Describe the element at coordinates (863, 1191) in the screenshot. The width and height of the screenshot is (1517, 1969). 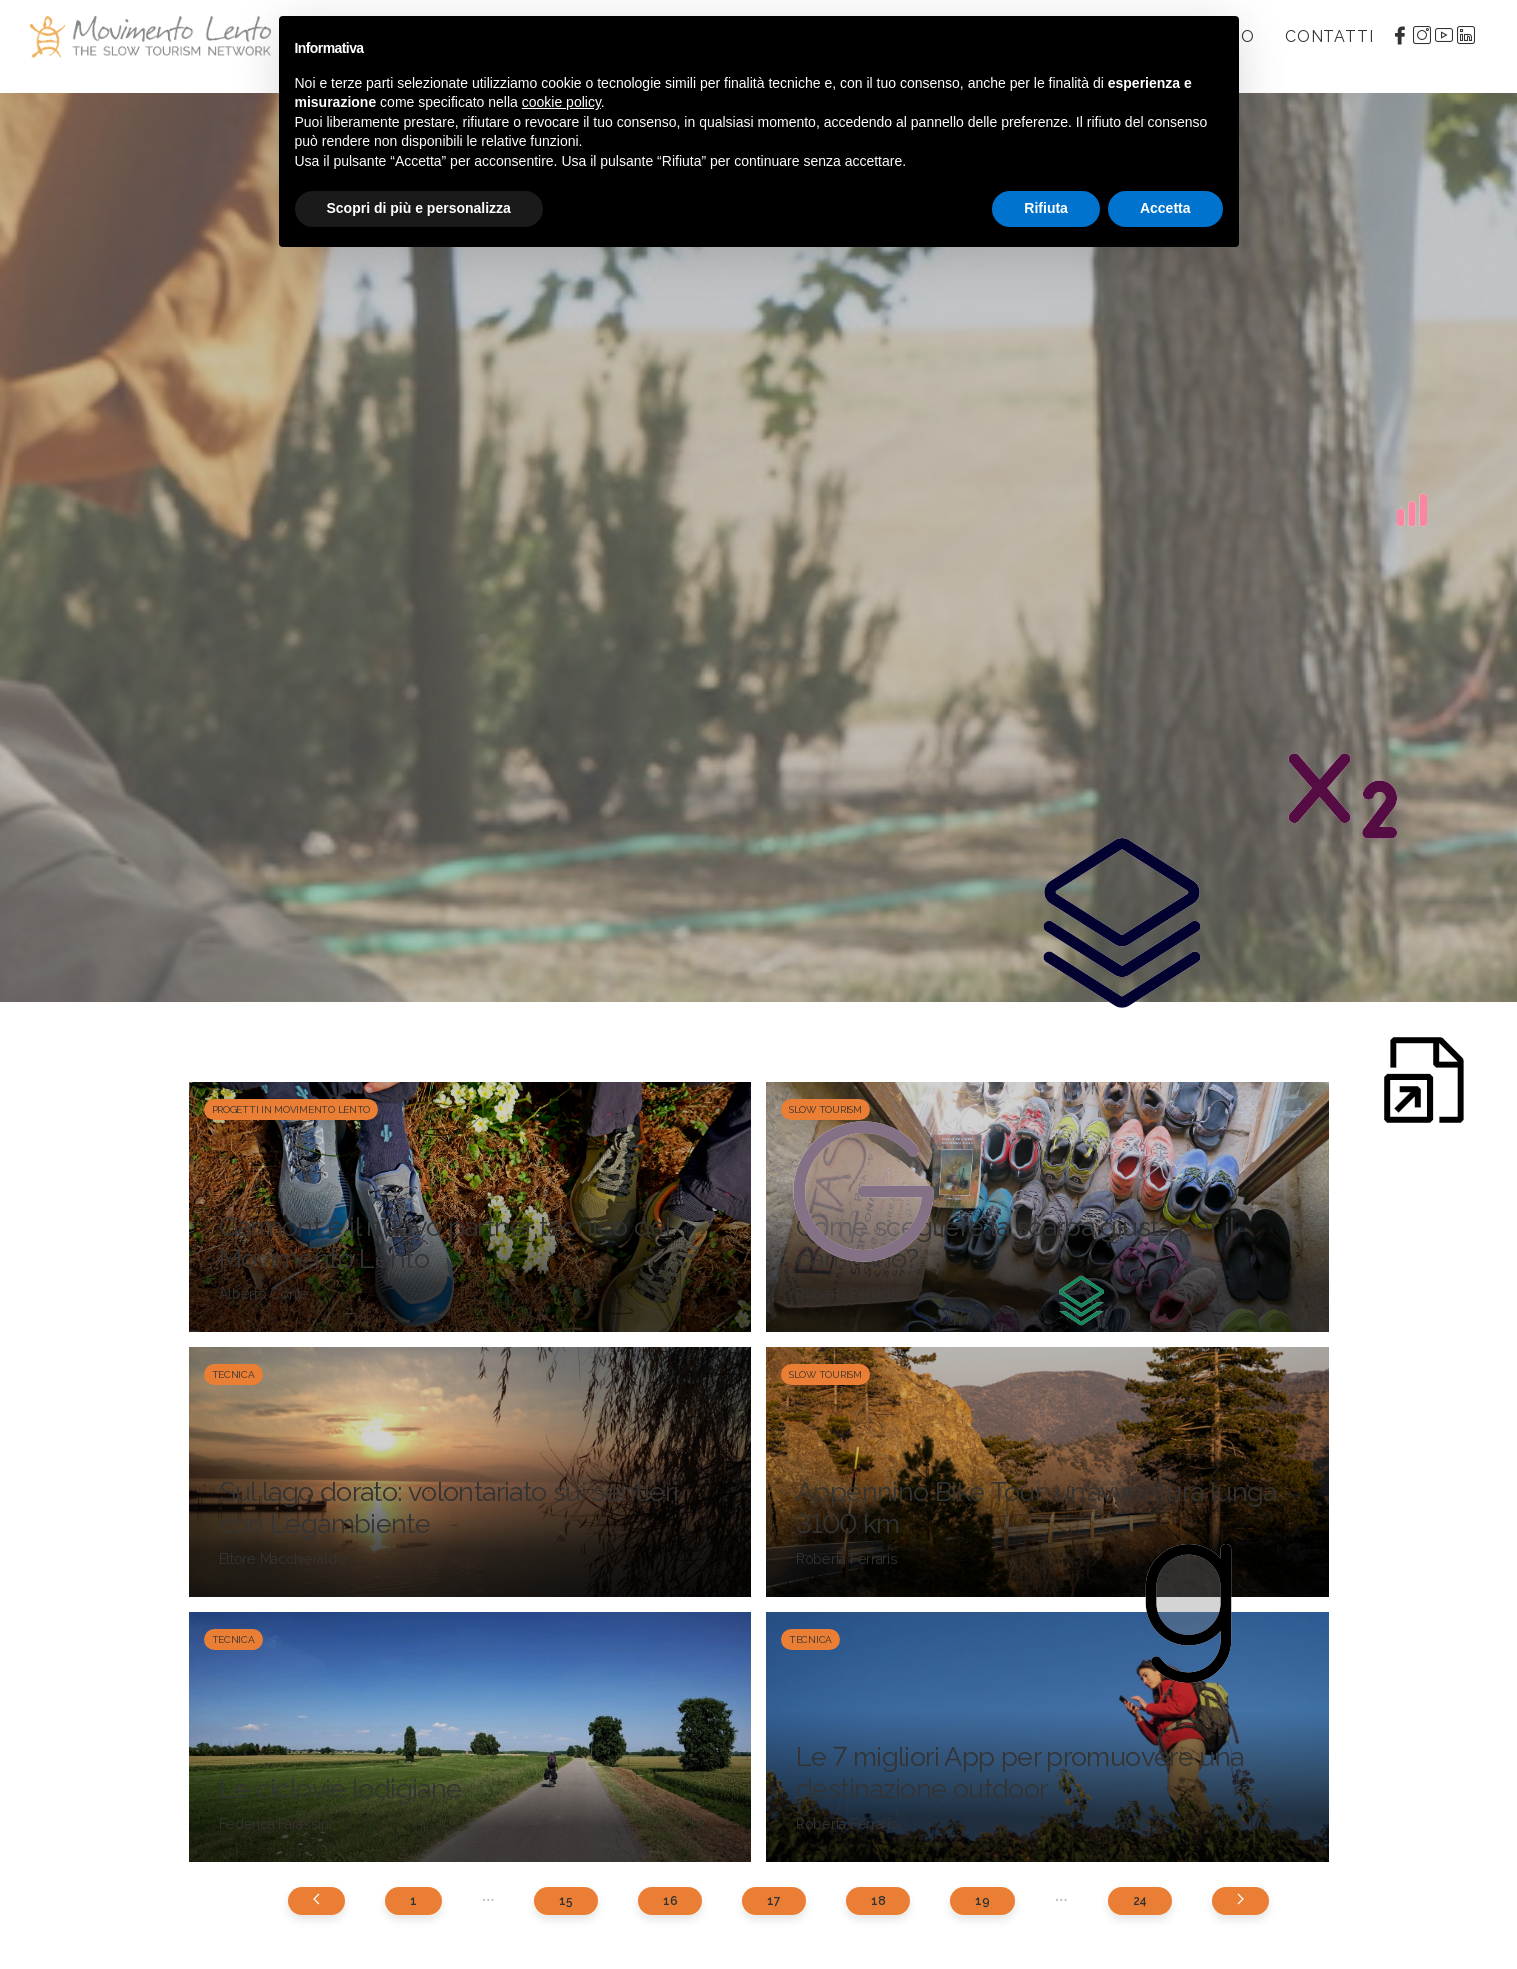
I see `sign in with Google` at that location.